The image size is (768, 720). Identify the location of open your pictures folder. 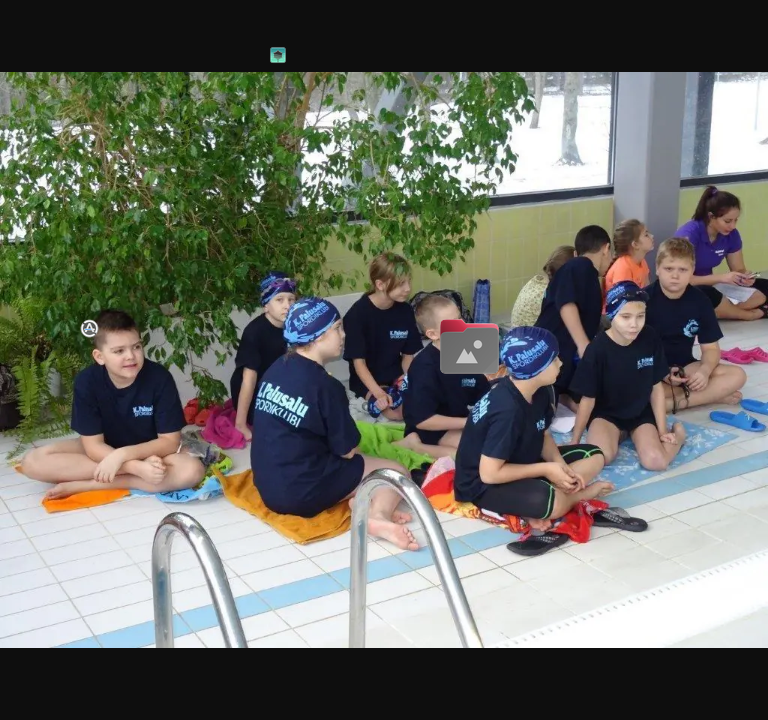
(469, 346).